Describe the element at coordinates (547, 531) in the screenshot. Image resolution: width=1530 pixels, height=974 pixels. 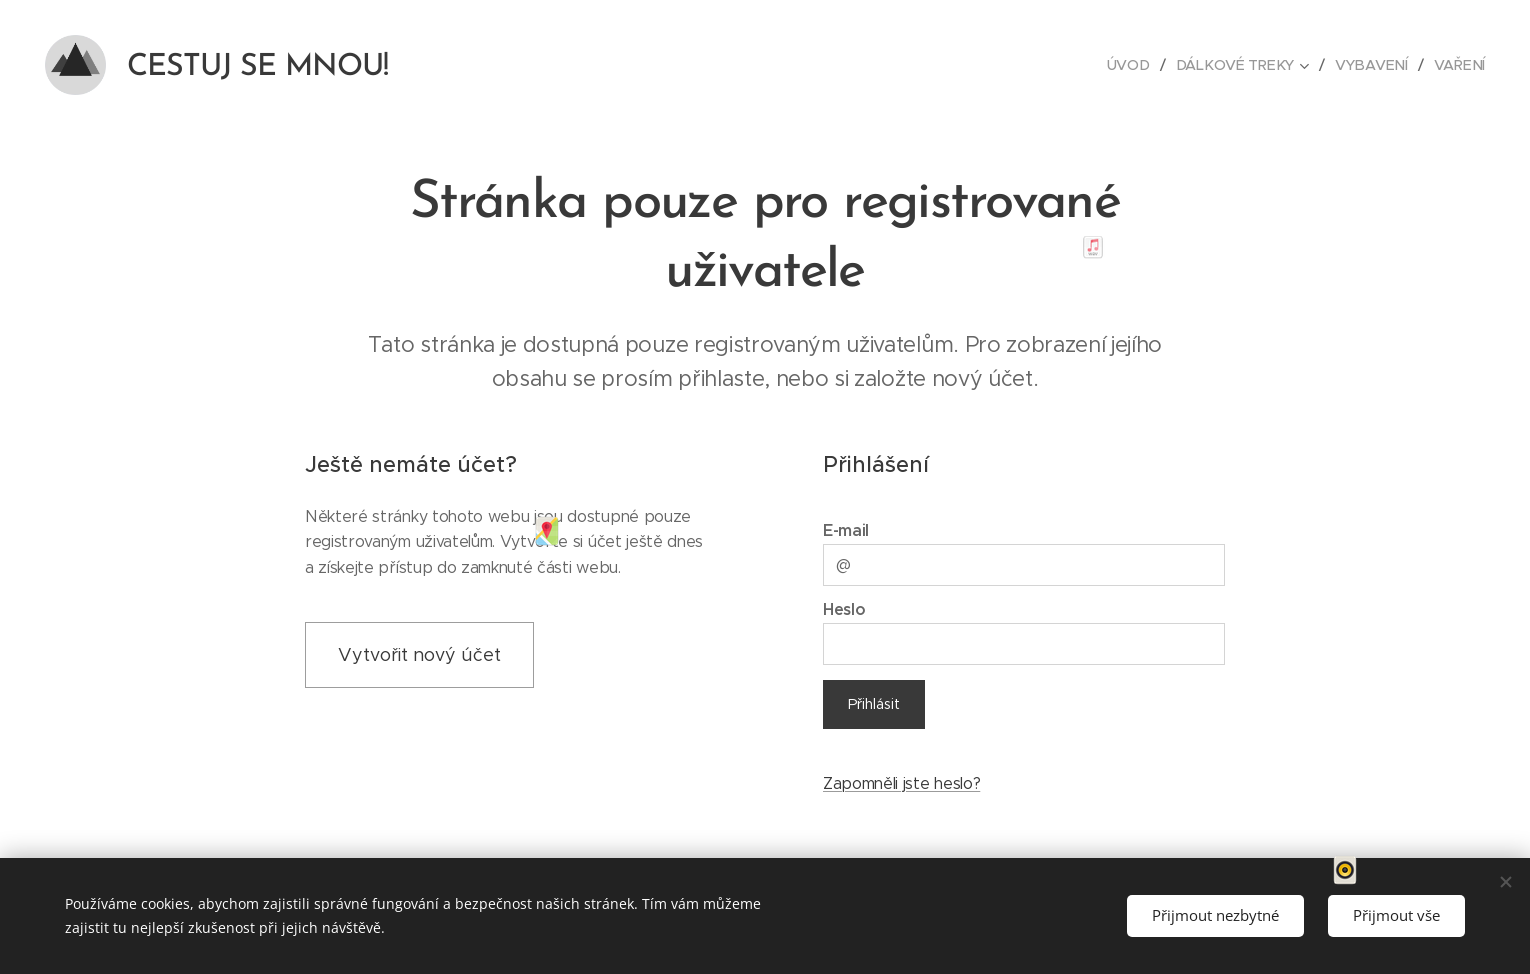
I see `a google earth KML geographic data file` at that location.